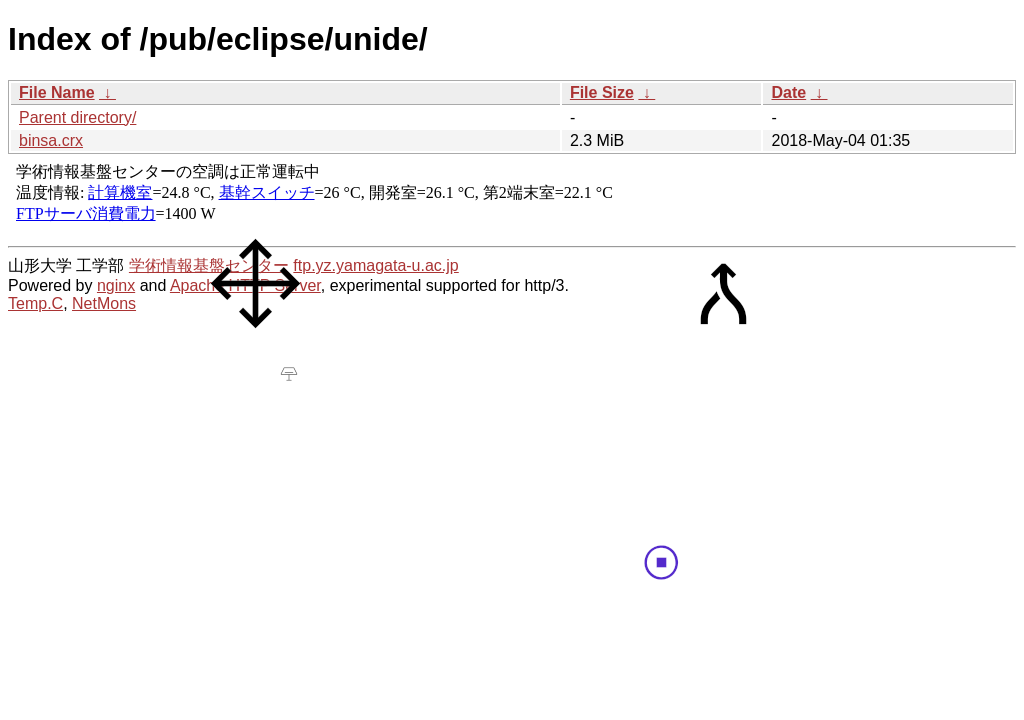  I want to click on access presentation mode, so click(289, 374).